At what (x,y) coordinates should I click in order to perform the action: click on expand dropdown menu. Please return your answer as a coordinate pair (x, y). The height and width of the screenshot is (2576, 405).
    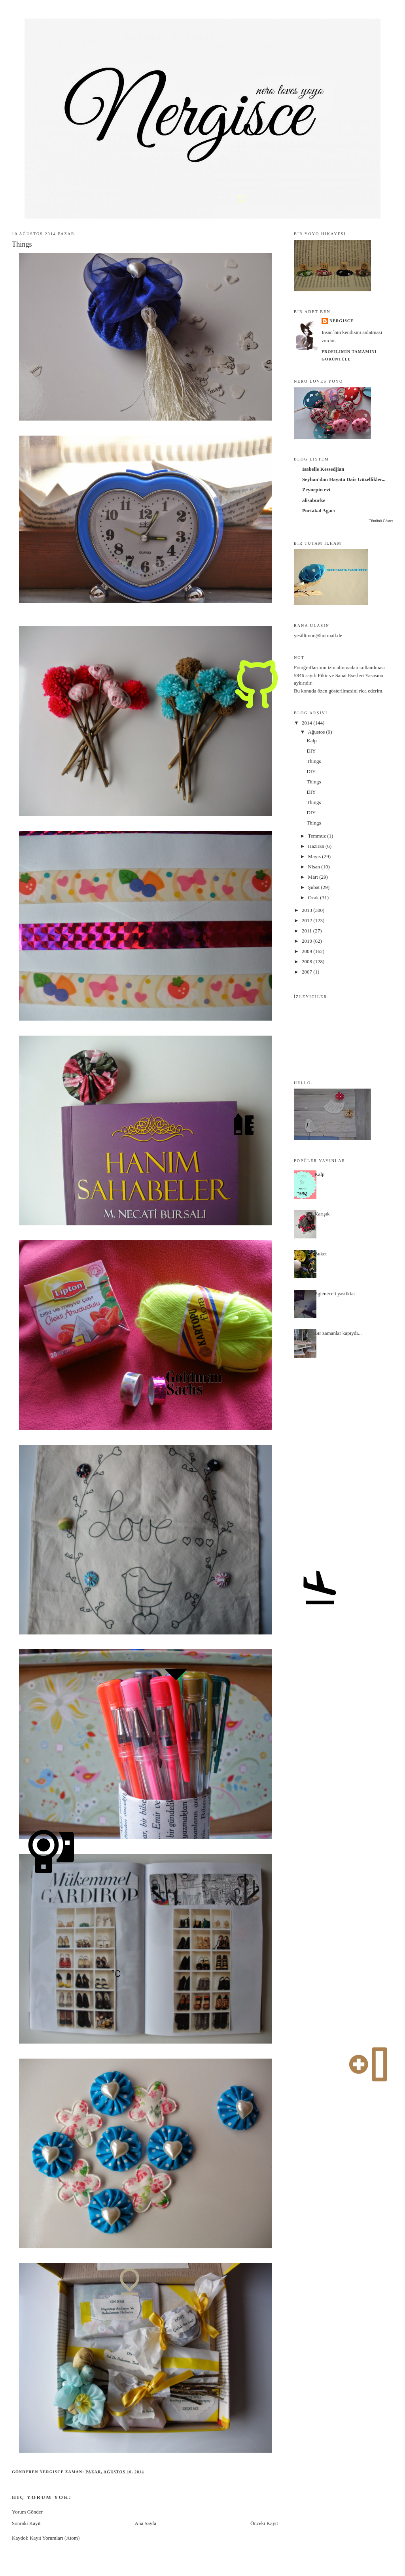
    Looking at the image, I should click on (176, 1673).